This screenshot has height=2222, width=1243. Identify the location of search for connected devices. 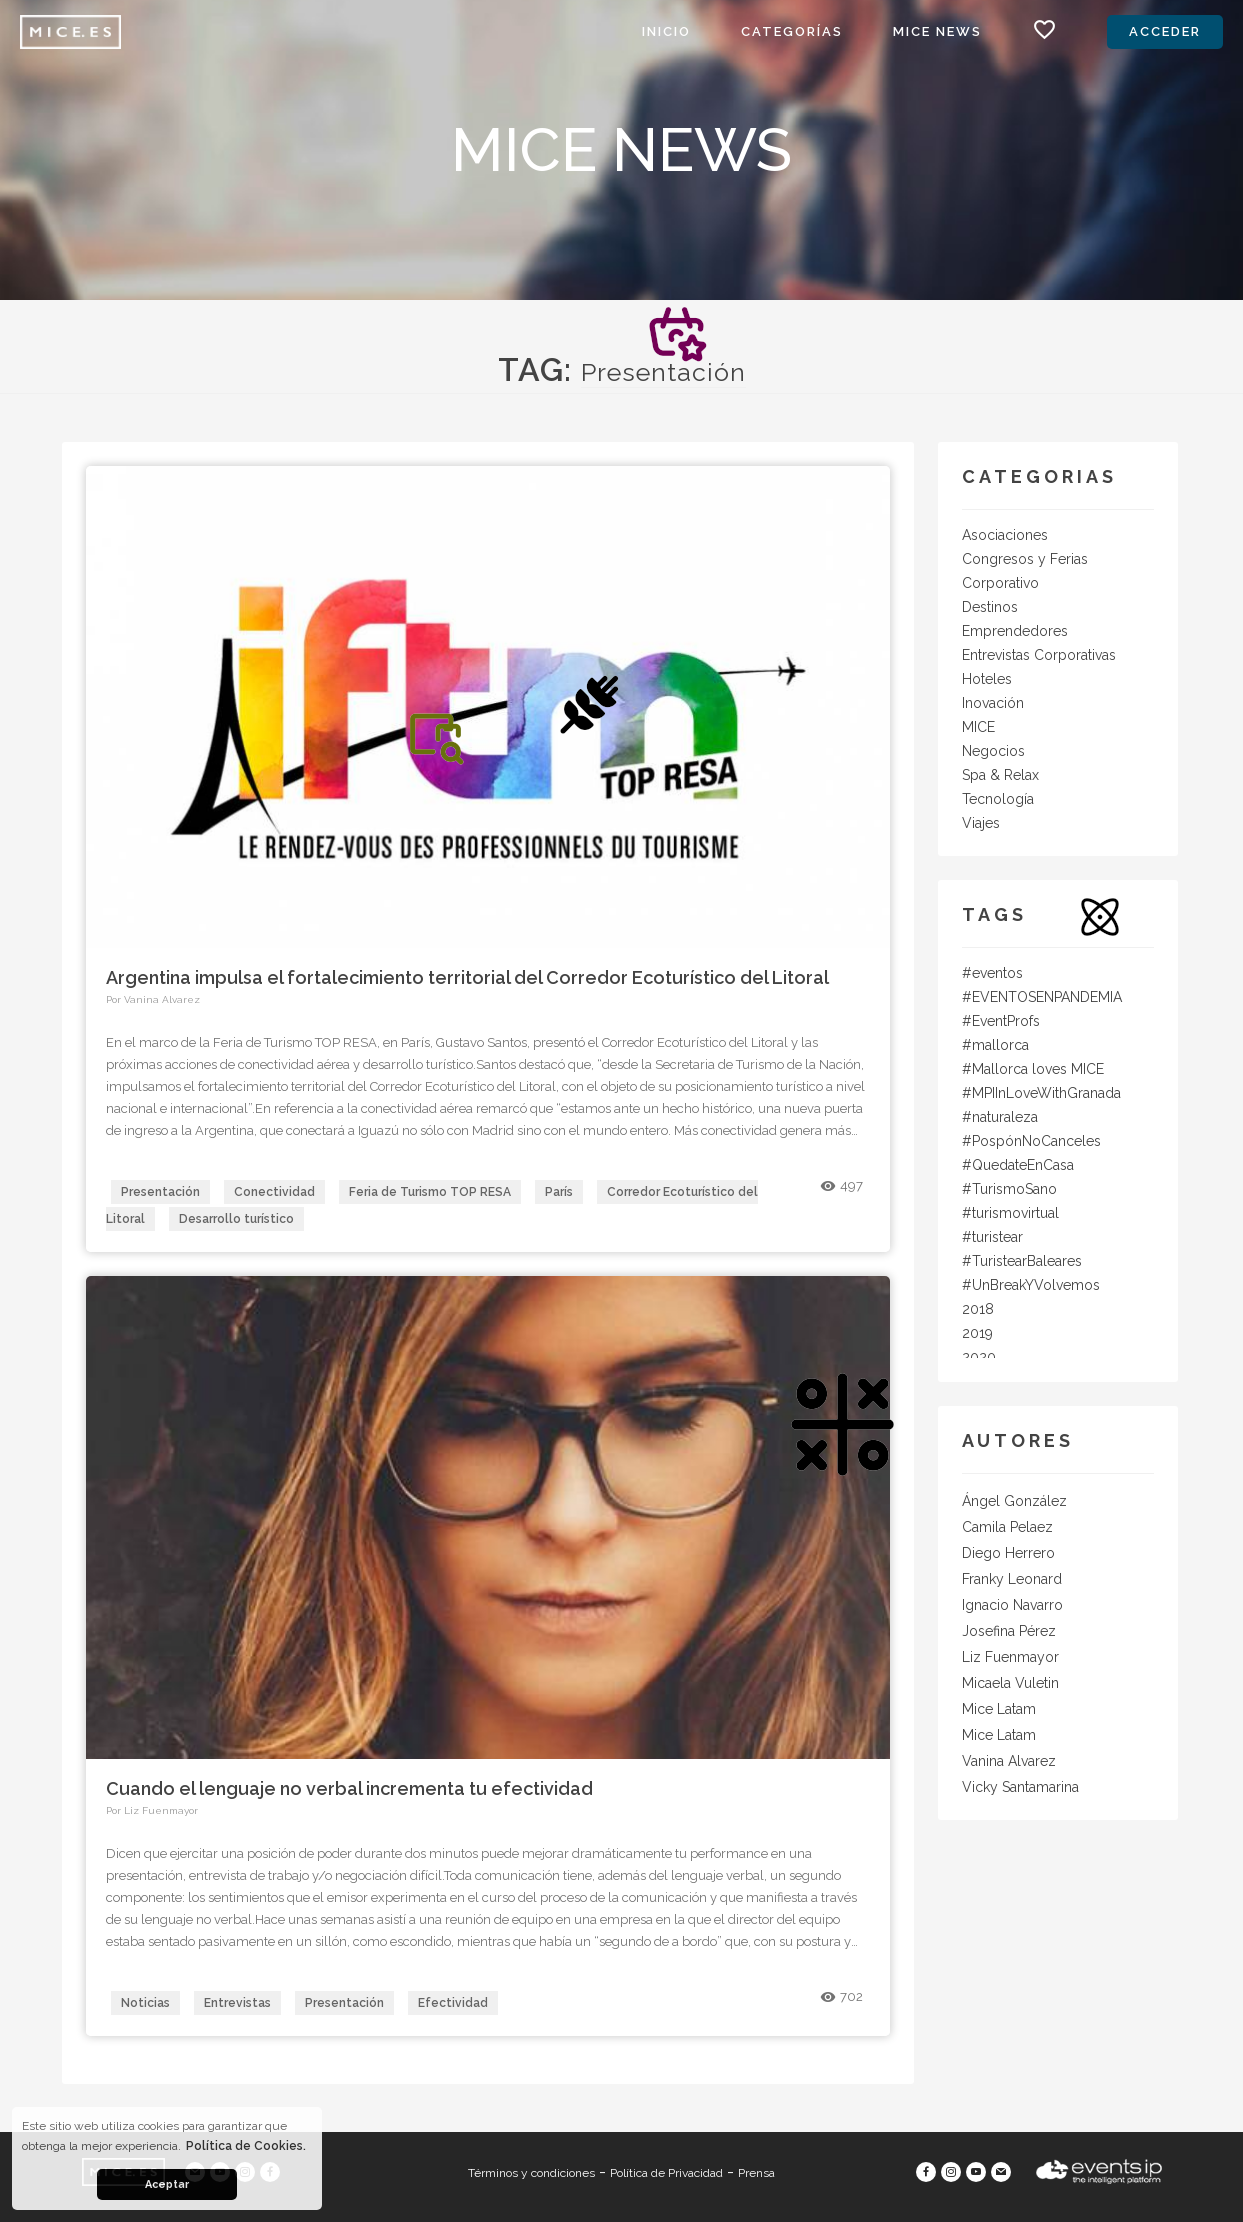
(435, 736).